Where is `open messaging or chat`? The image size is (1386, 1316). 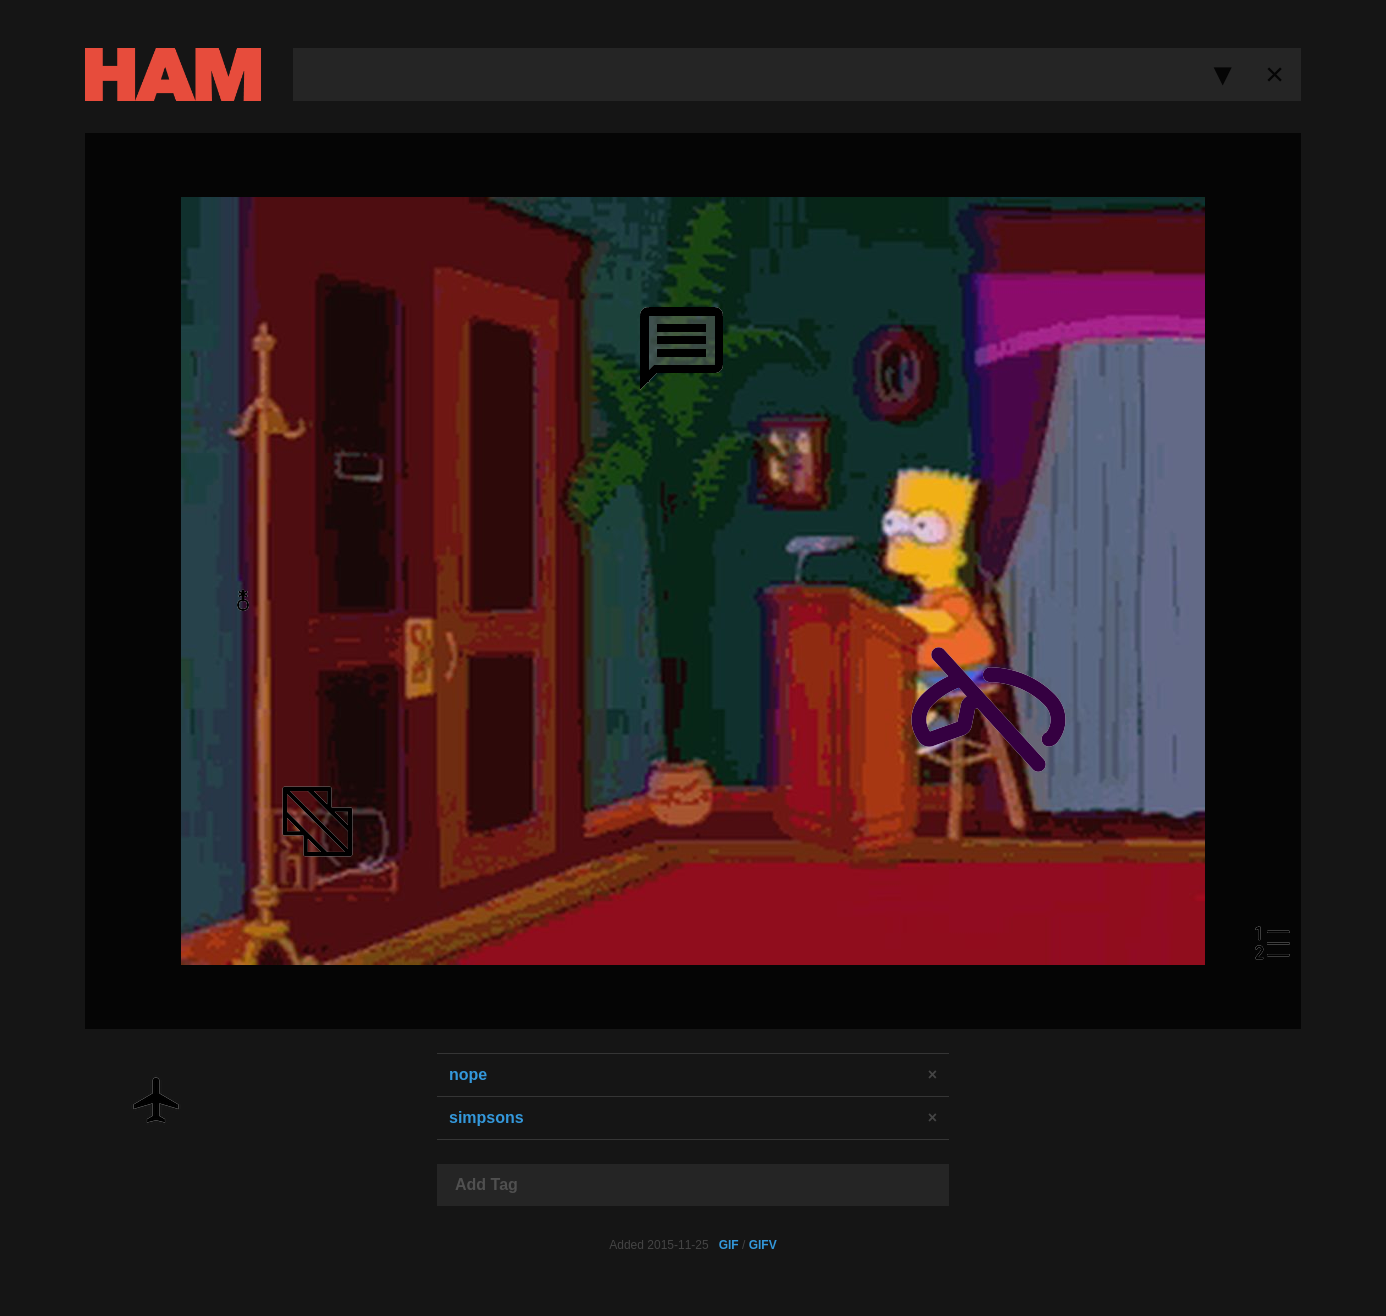
open messaging or chat is located at coordinates (681, 348).